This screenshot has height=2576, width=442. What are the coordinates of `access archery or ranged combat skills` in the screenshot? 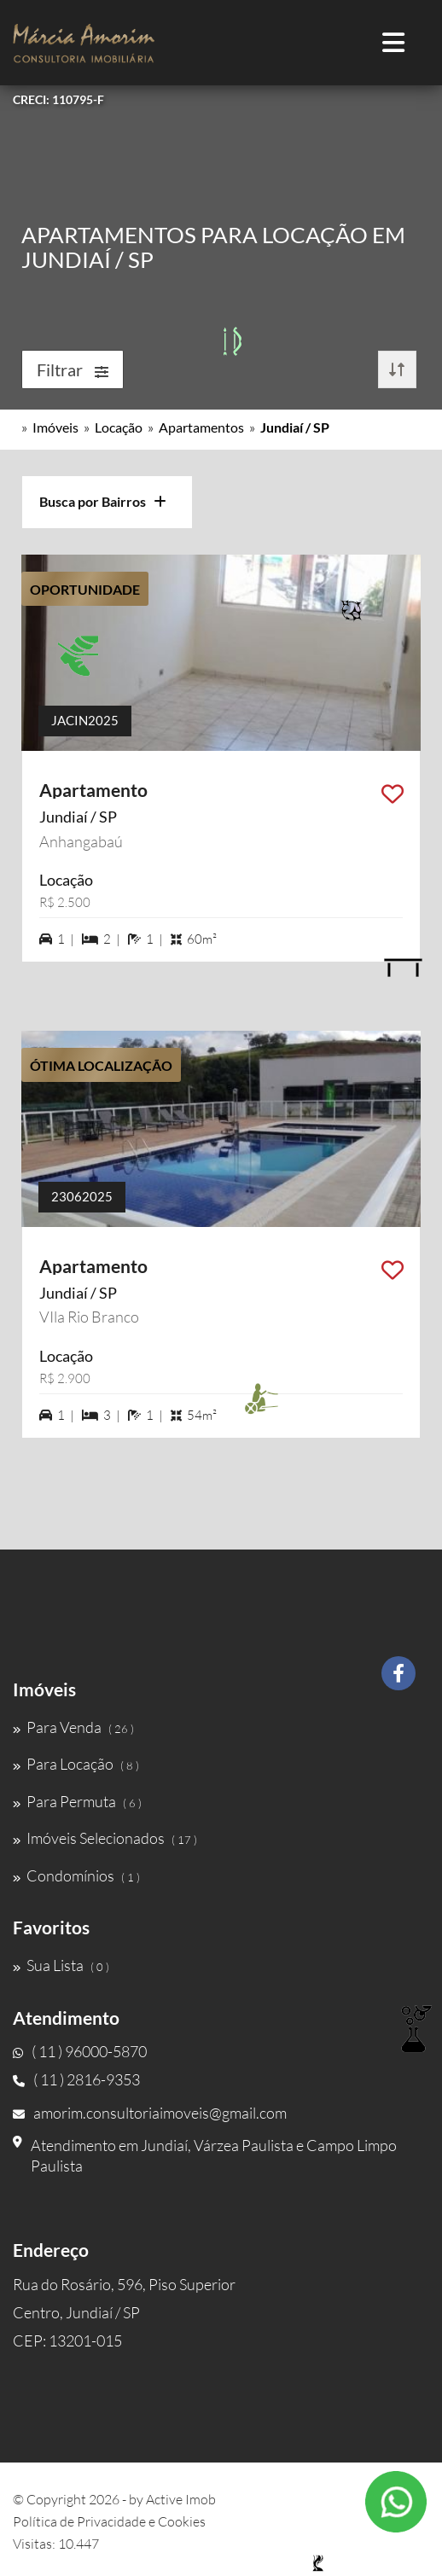 It's located at (231, 341).